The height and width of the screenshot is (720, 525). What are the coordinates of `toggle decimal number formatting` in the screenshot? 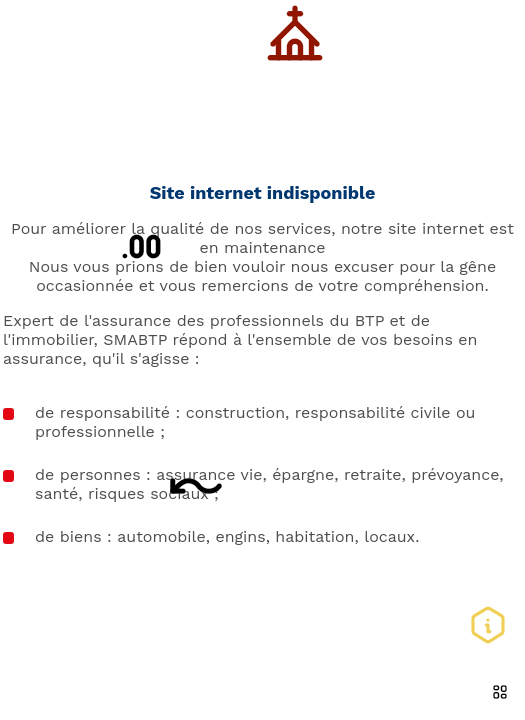 It's located at (141, 246).